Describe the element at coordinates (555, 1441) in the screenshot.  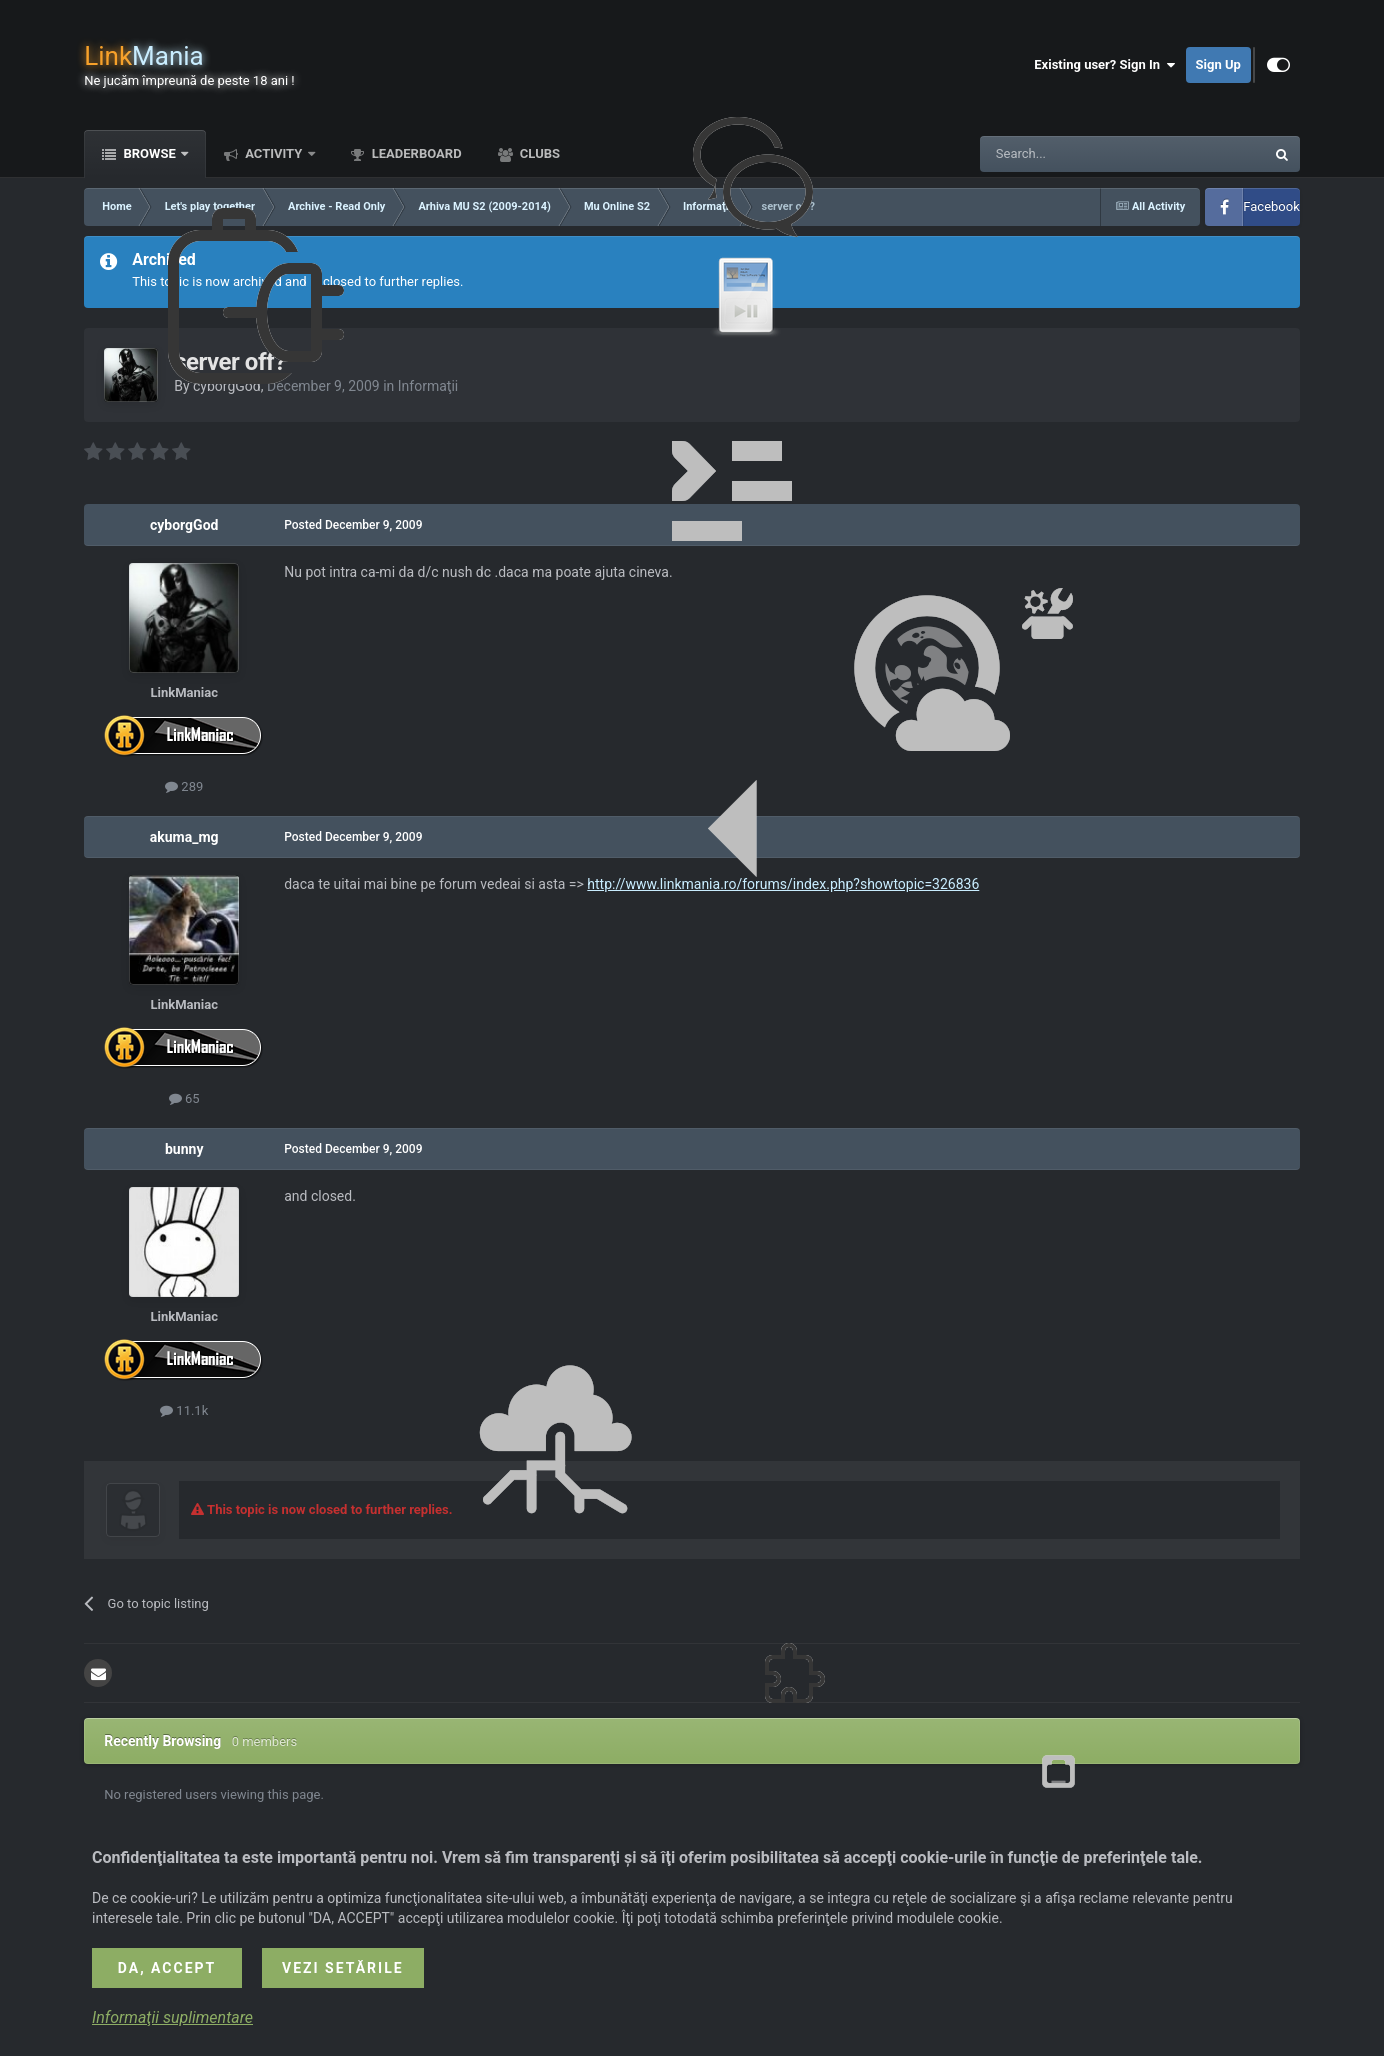
I see `indicates stormy weather conditions` at that location.